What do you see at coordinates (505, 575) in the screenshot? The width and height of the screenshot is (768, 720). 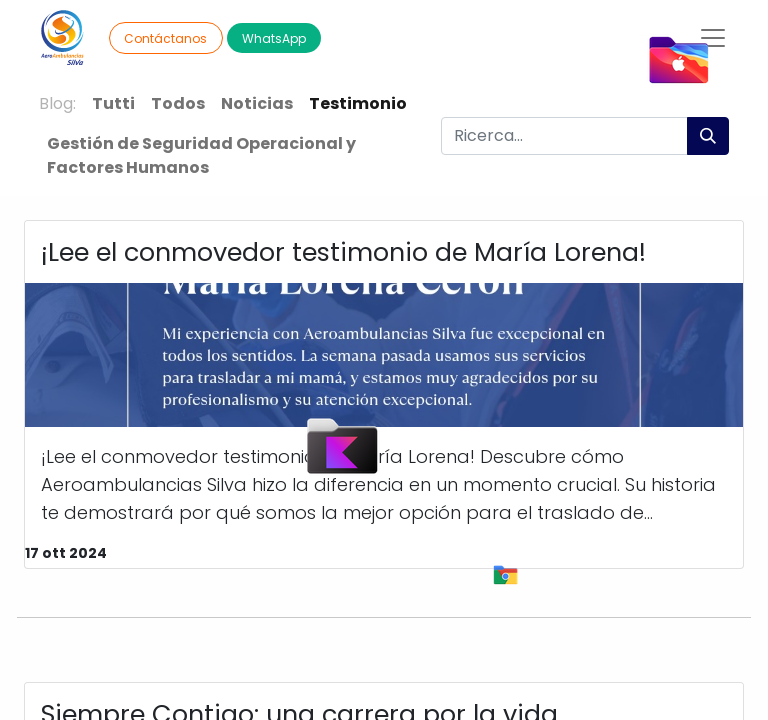 I see `open folder containing Google Chrome files` at bounding box center [505, 575].